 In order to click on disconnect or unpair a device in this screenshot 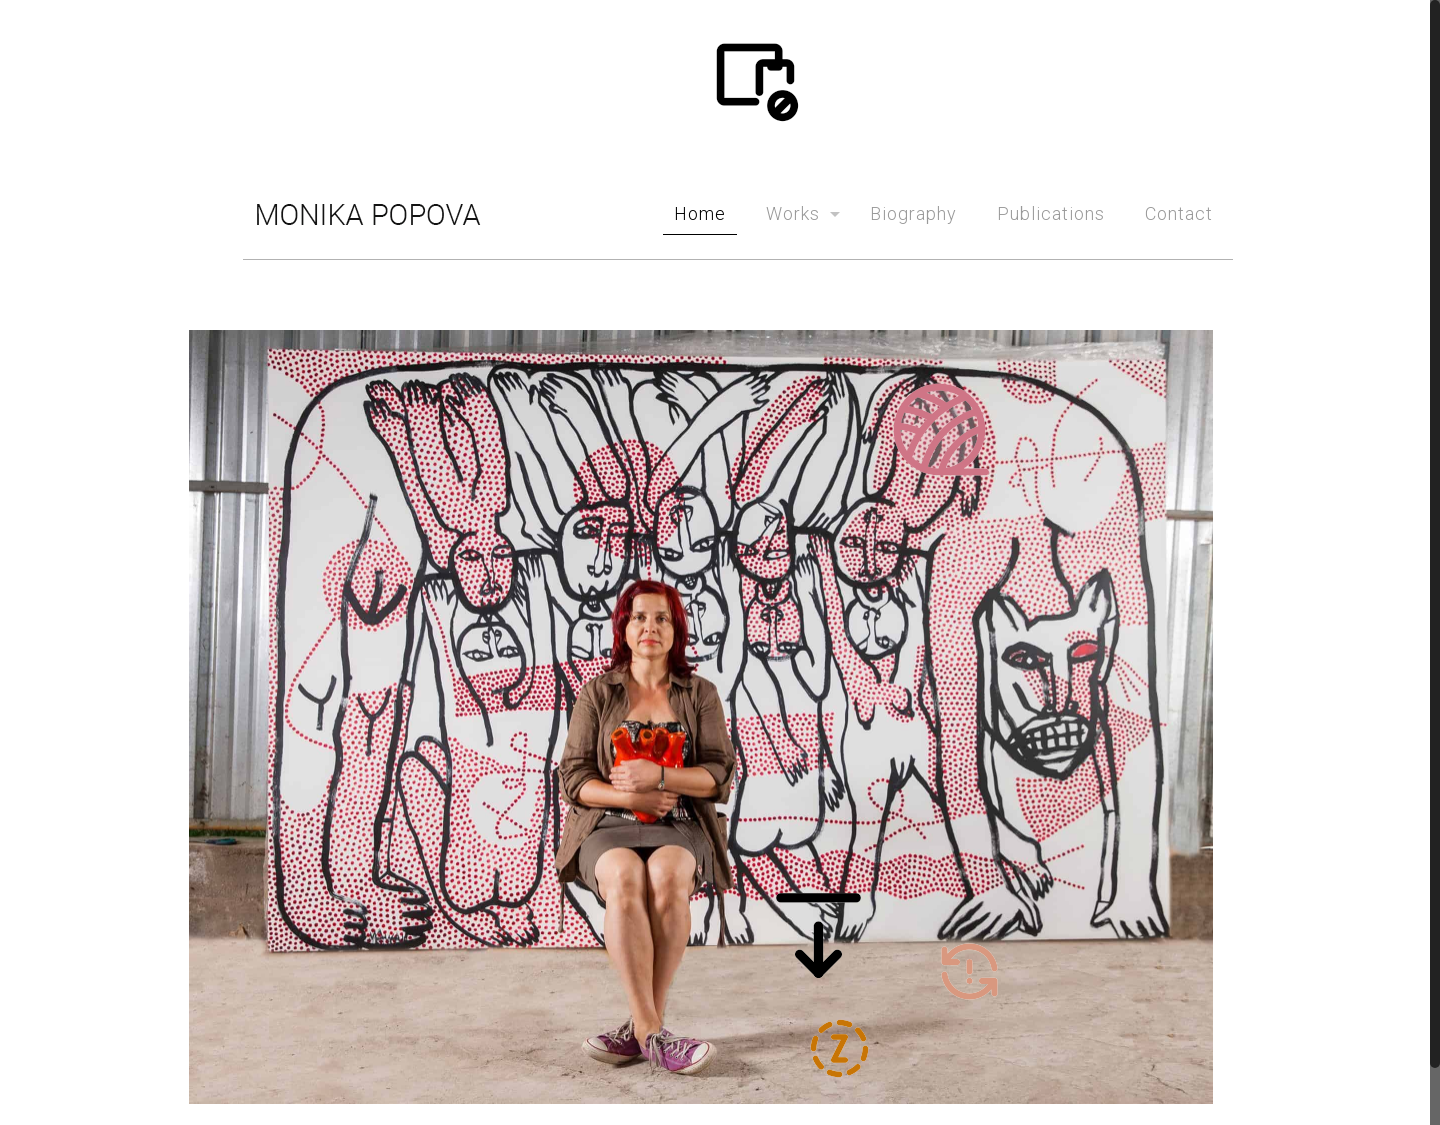, I will do `click(755, 78)`.